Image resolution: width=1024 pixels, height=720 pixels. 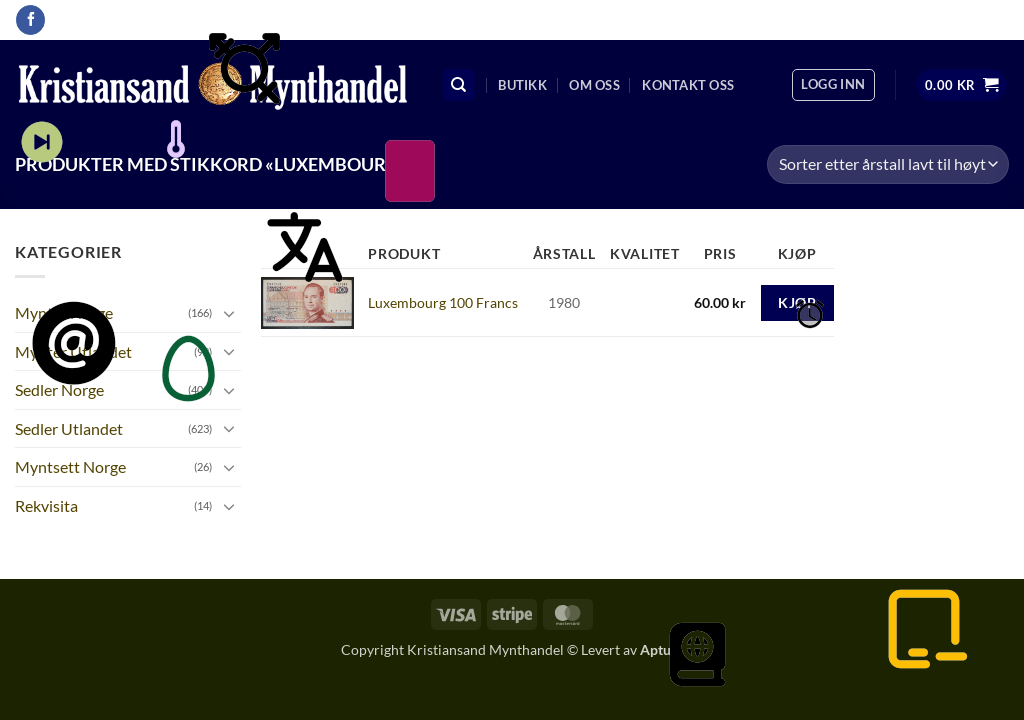 What do you see at coordinates (74, 343) in the screenshot?
I see `access email or contact options` at bounding box center [74, 343].